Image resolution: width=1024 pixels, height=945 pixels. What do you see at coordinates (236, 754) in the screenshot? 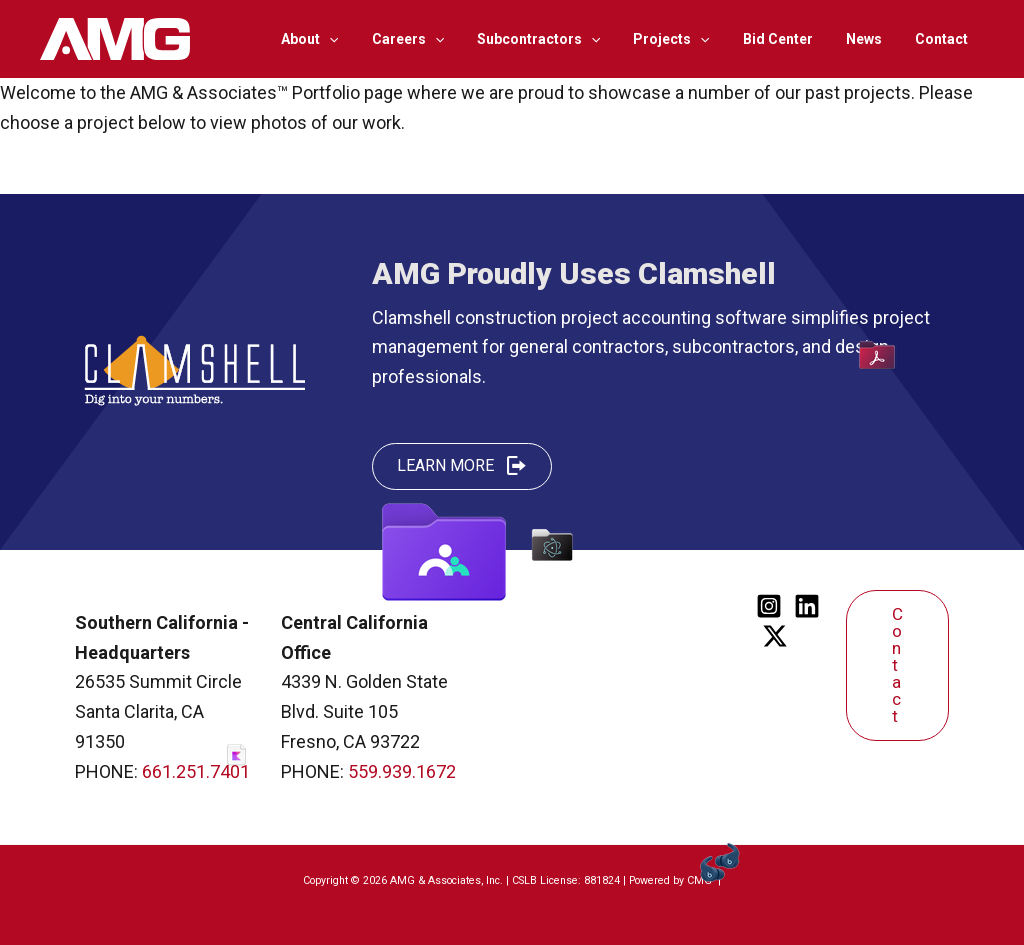
I see `a kotlin source code file` at bounding box center [236, 754].